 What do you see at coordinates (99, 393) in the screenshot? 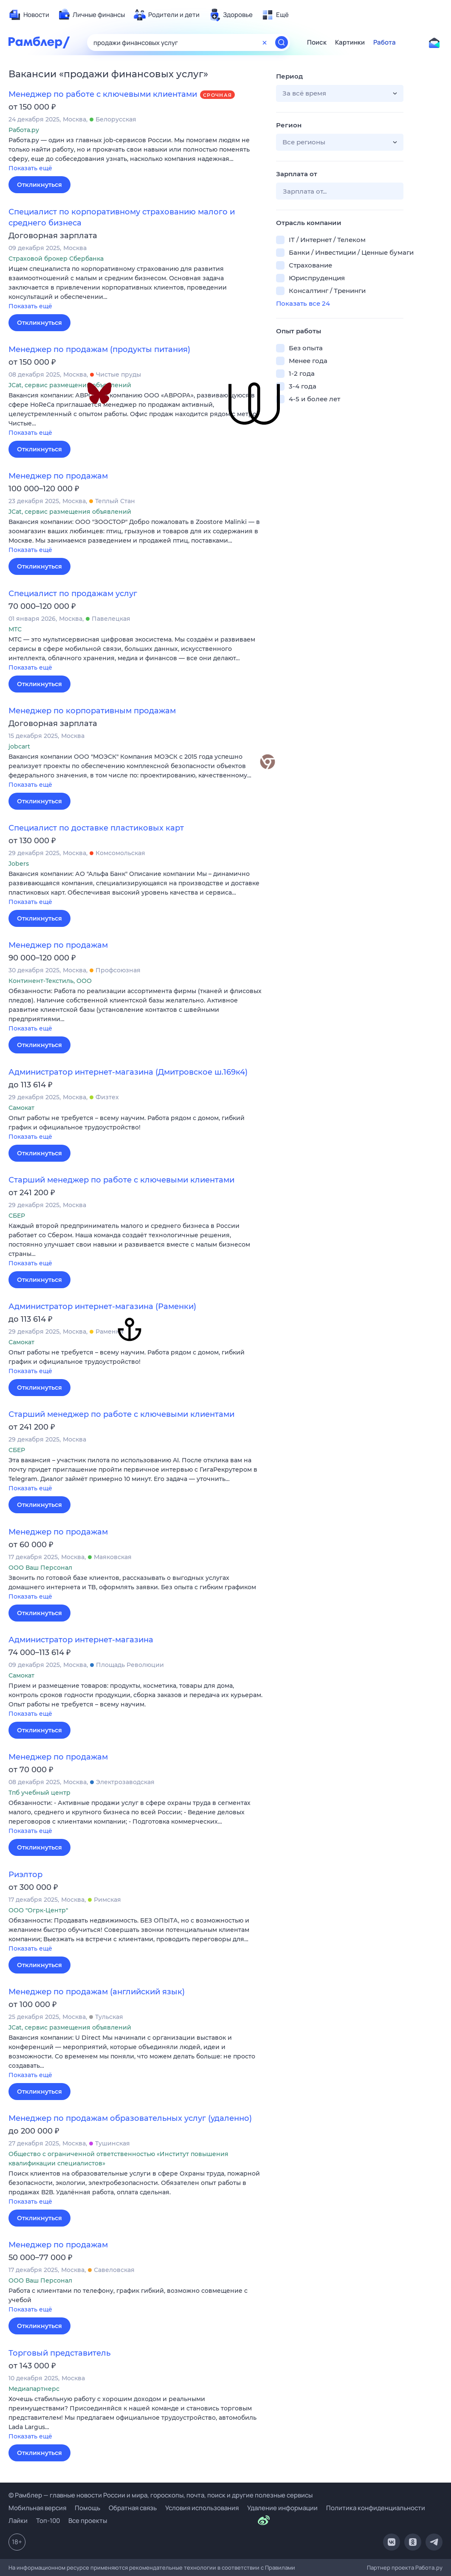
I see `open the Bluesky app` at bounding box center [99, 393].